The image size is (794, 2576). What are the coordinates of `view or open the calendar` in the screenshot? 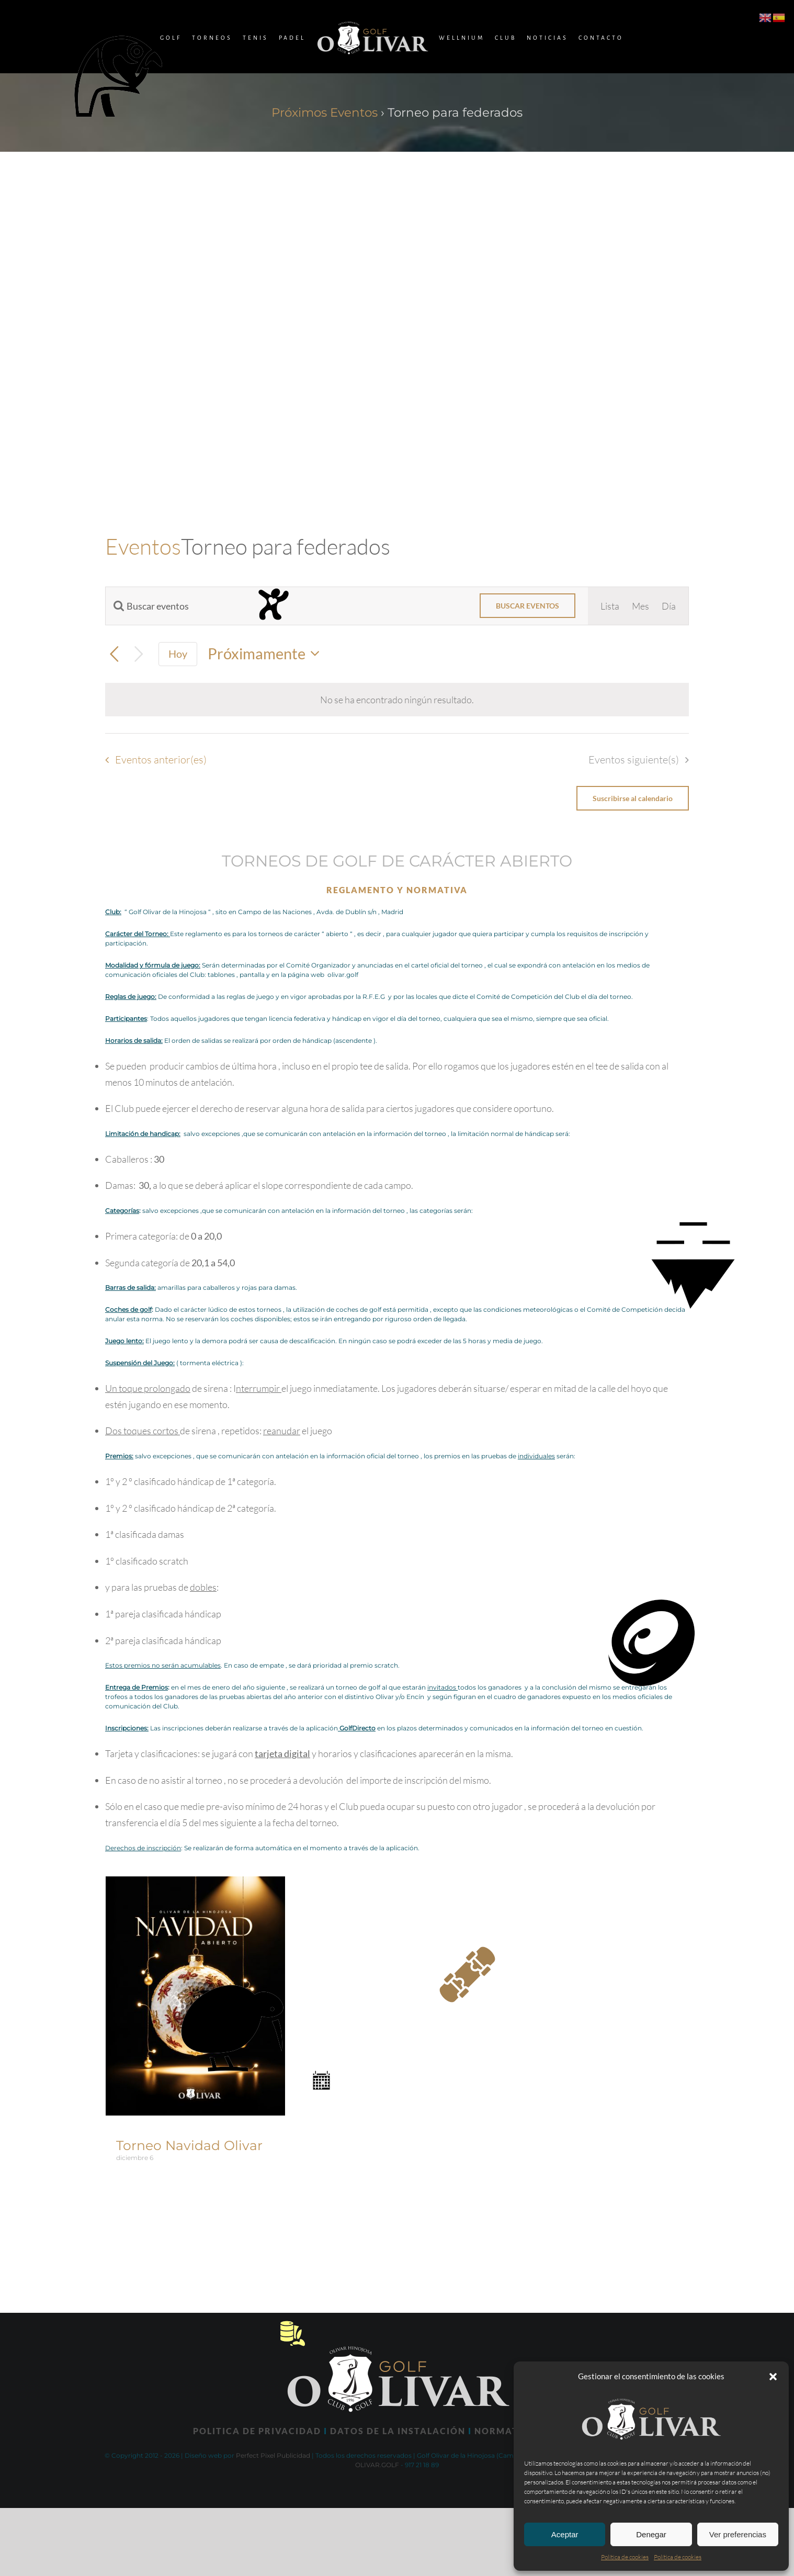 It's located at (321, 2081).